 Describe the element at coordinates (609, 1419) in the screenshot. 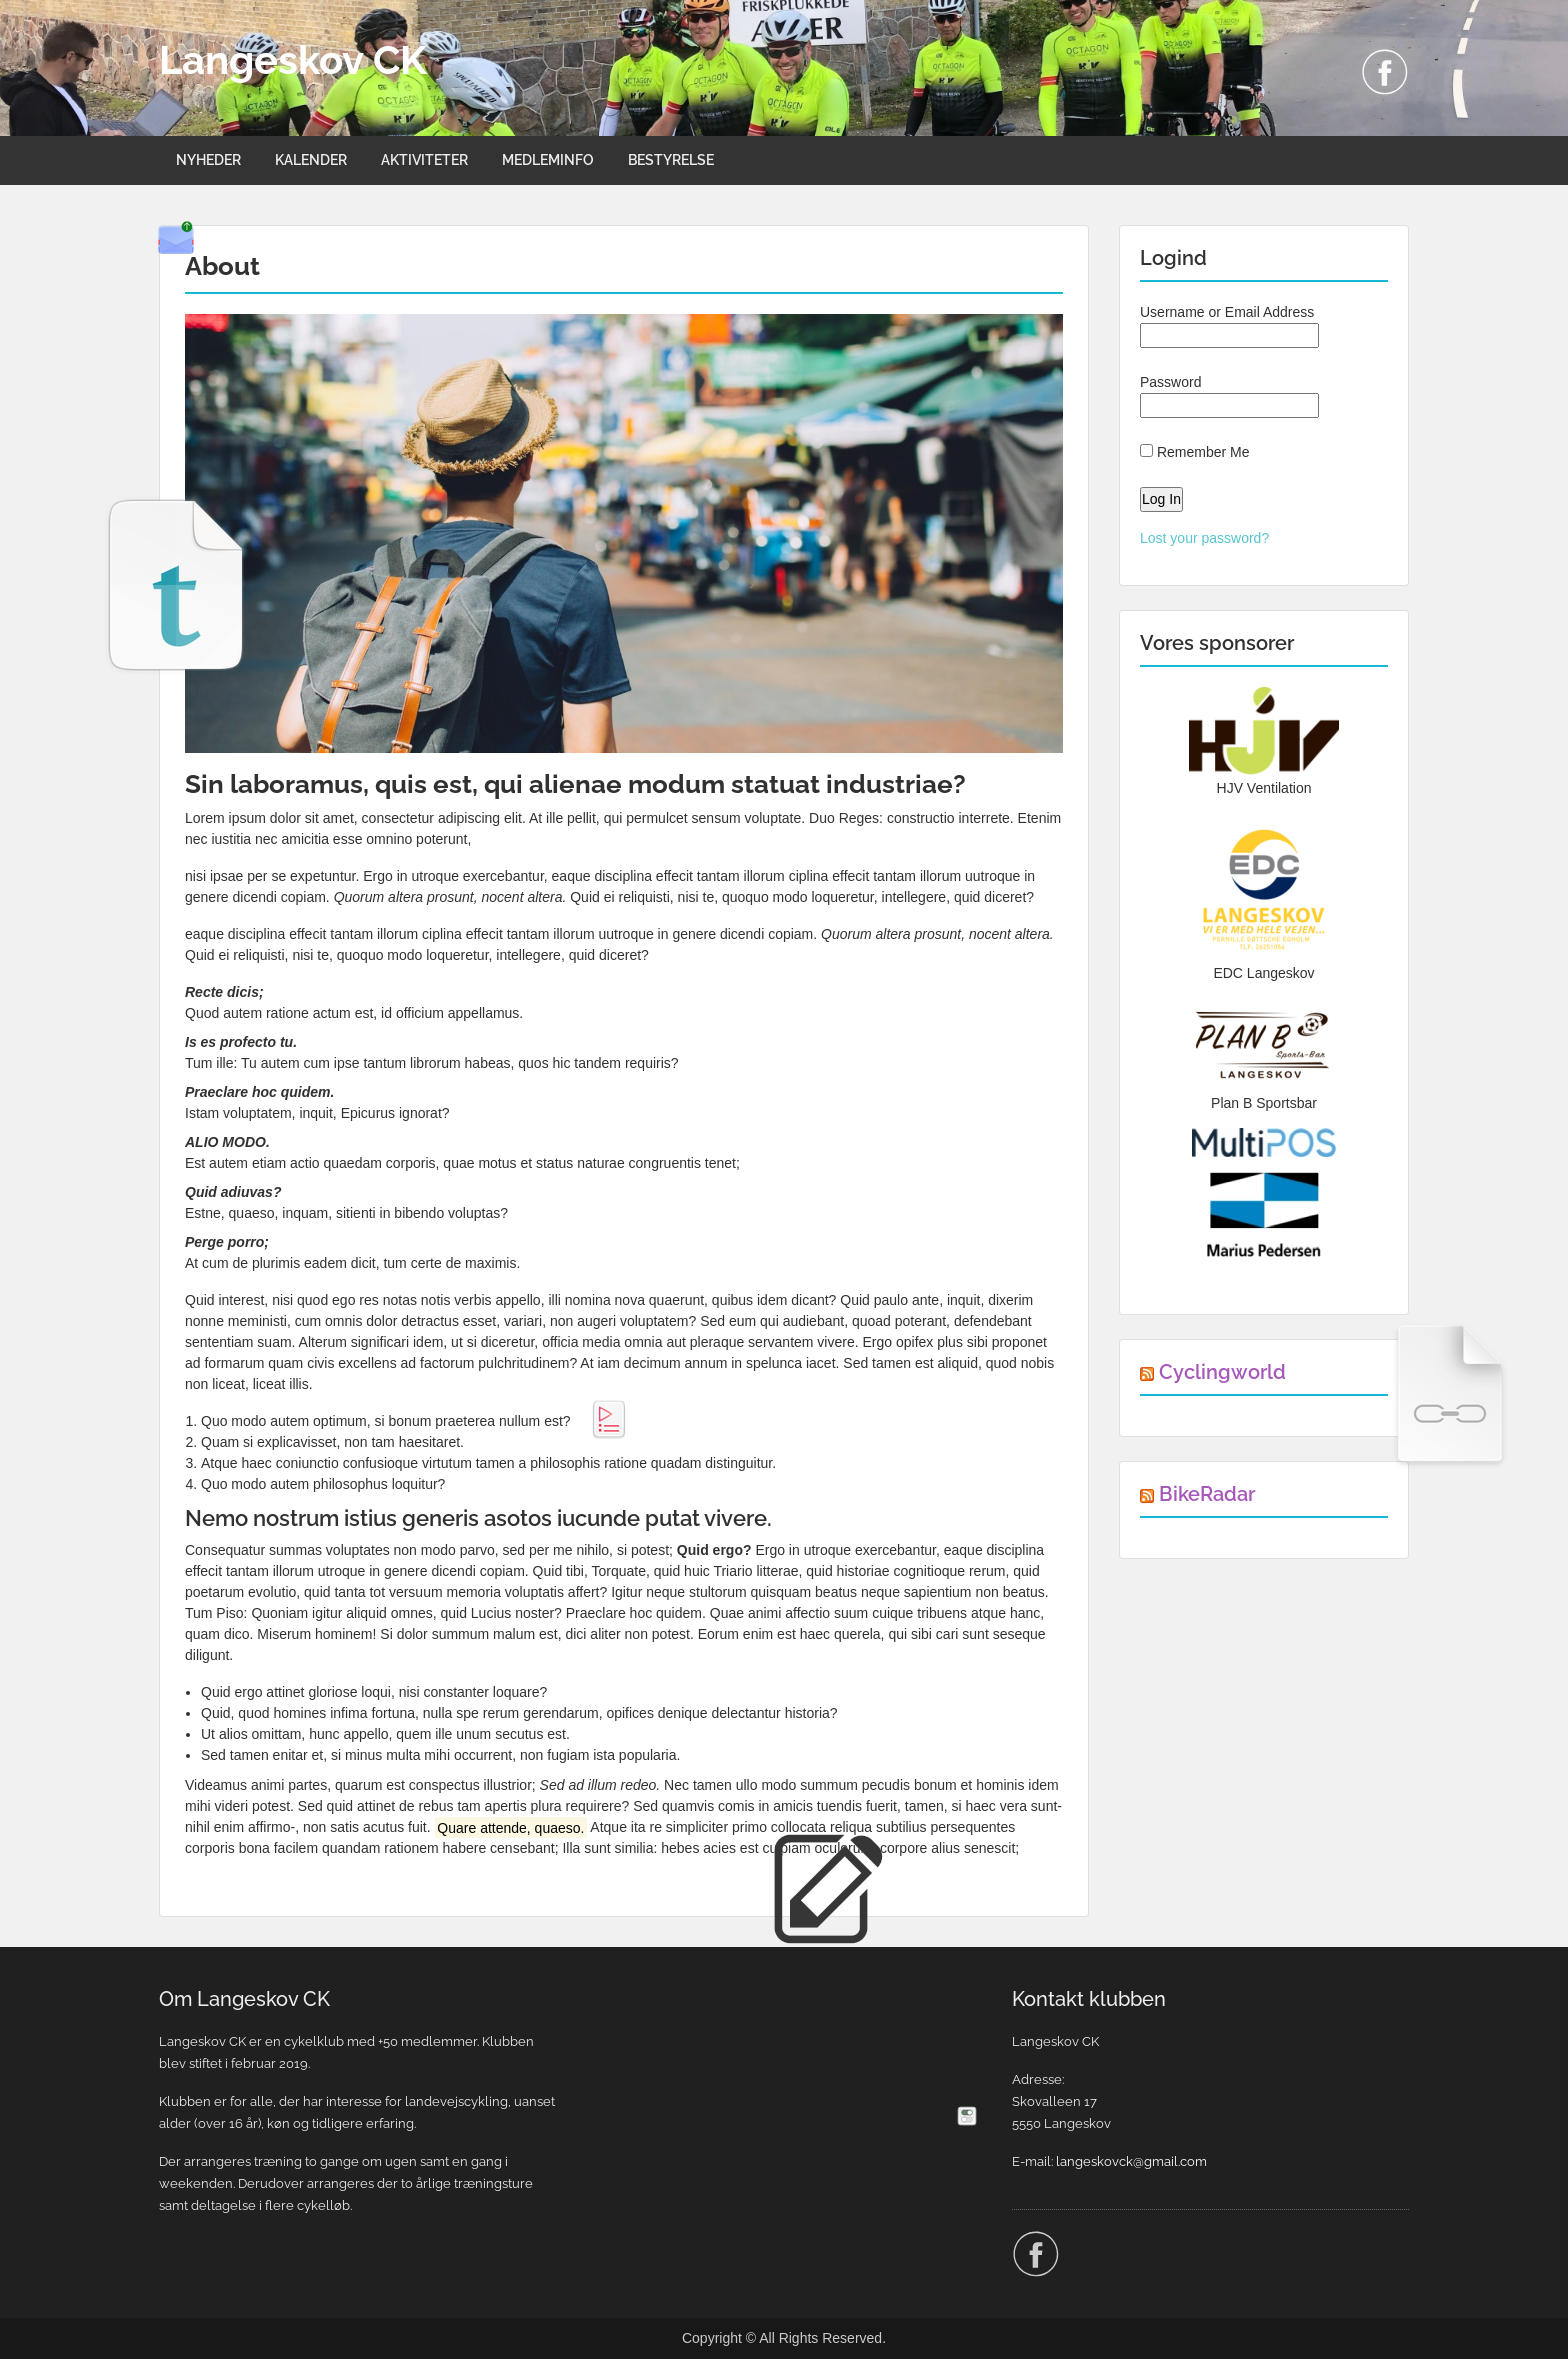

I see `audio playlist file` at that location.